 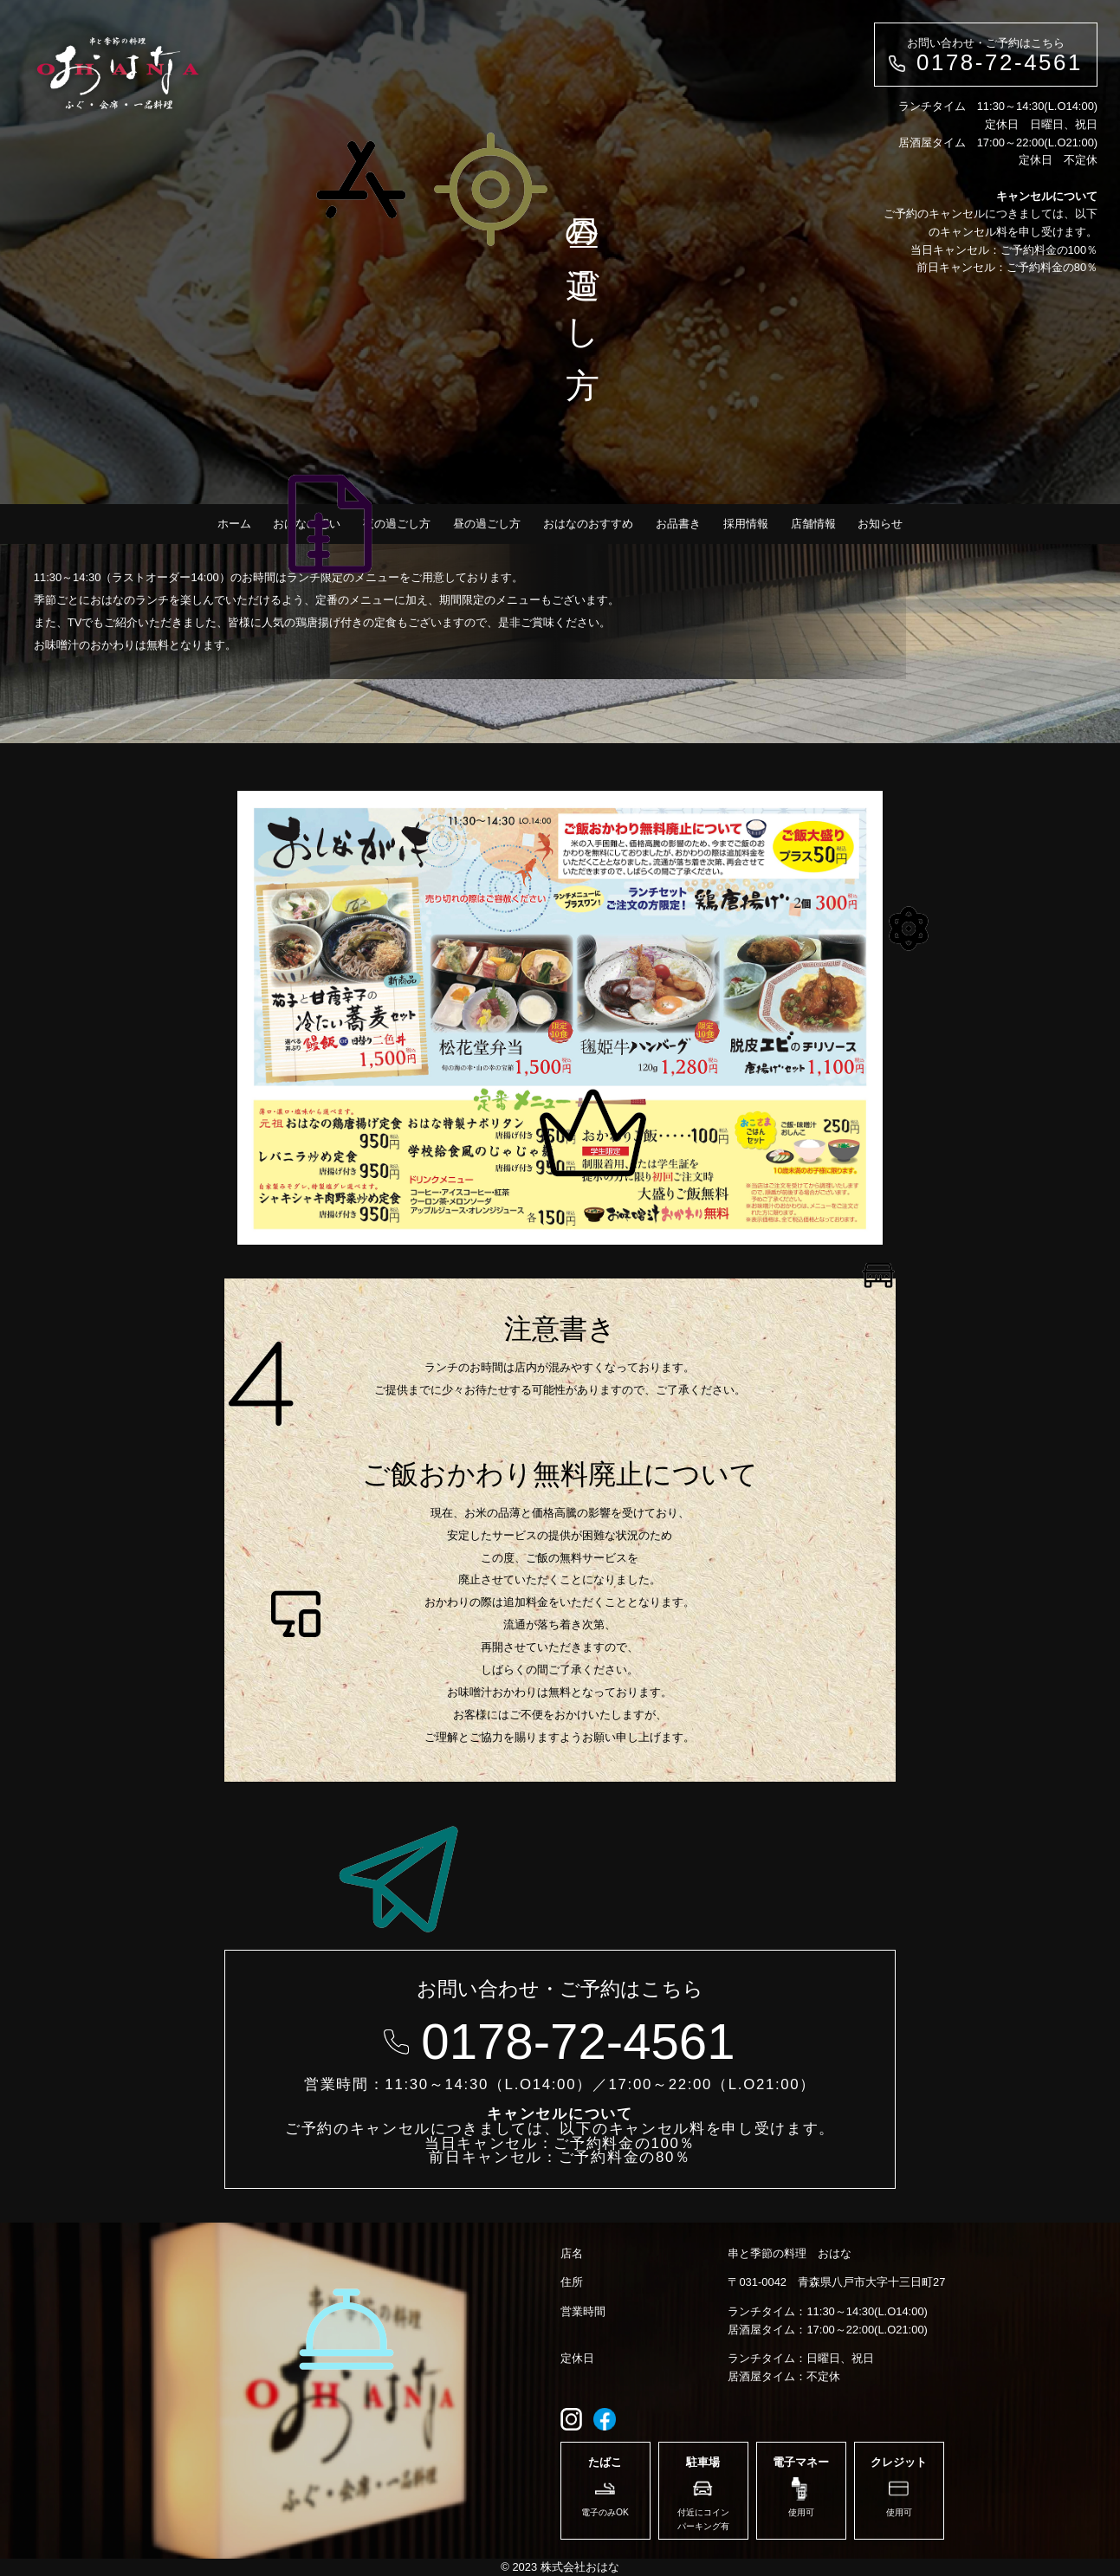 What do you see at coordinates (878, 1276) in the screenshot?
I see `select vehicle type as jeep or SUV` at bounding box center [878, 1276].